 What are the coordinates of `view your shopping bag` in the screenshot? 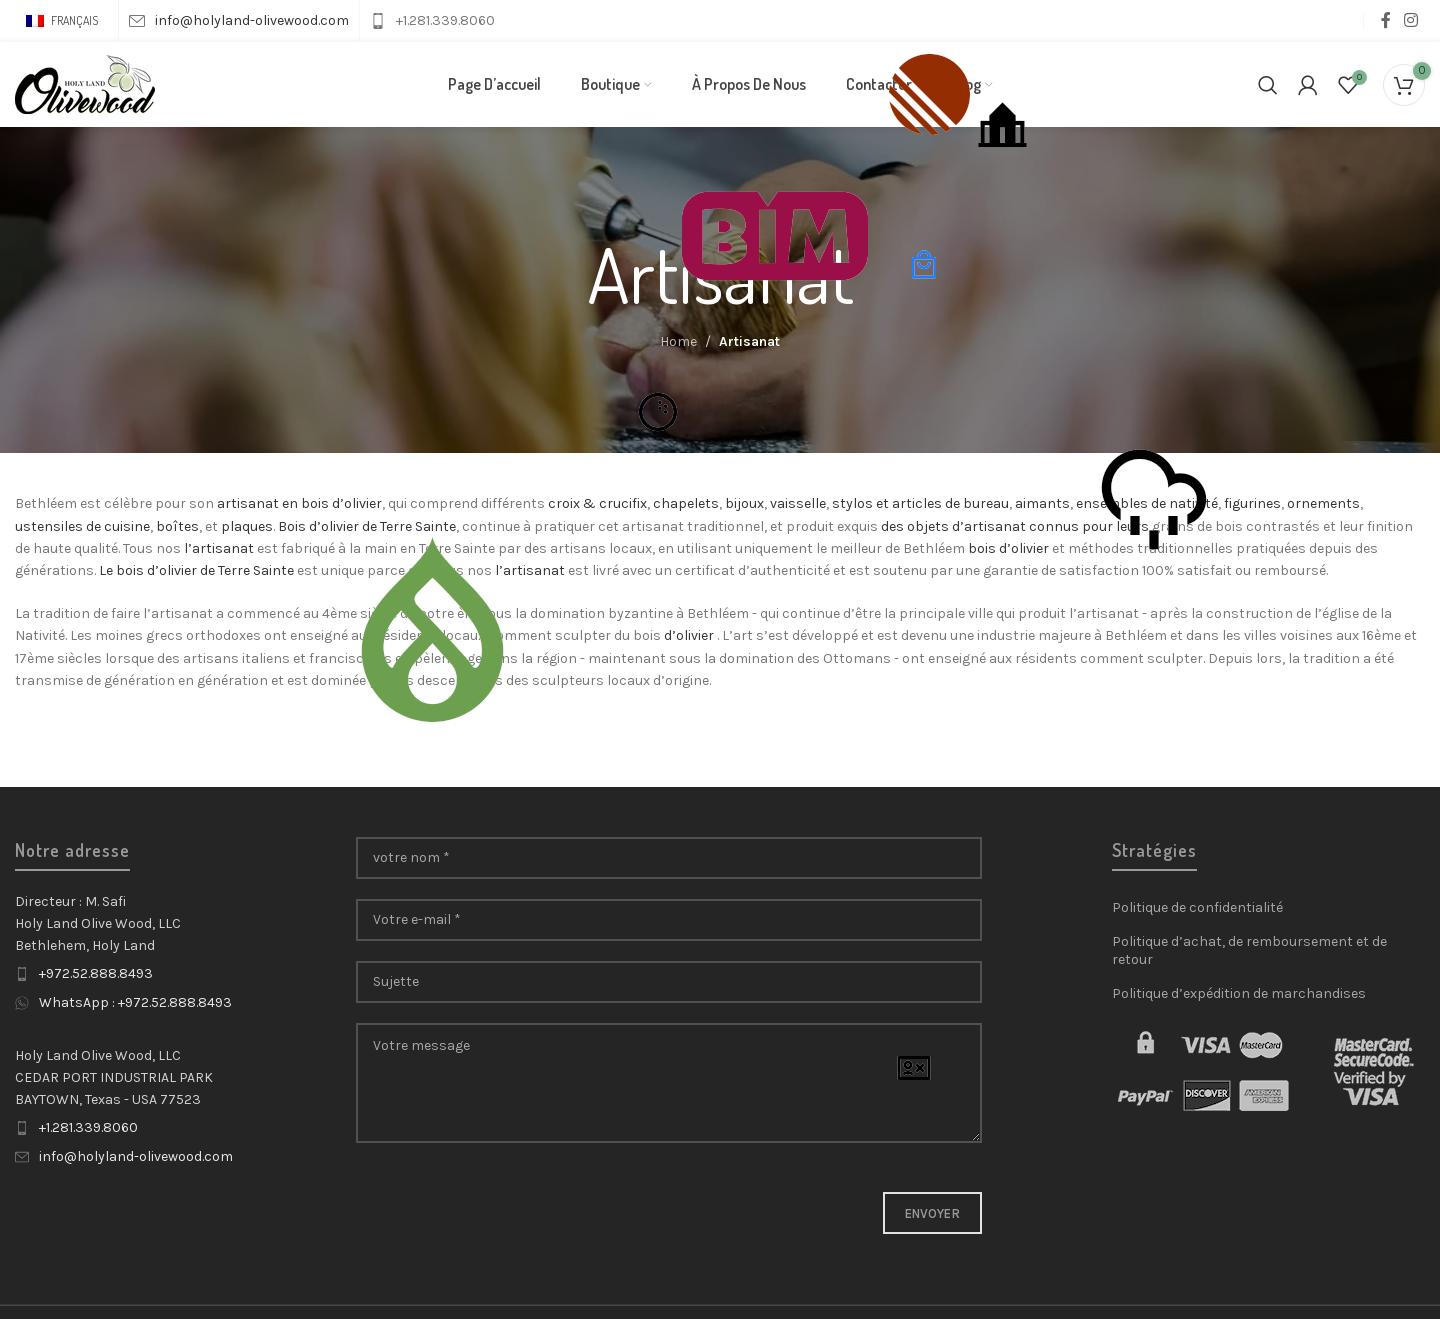 It's located at (924, 265).